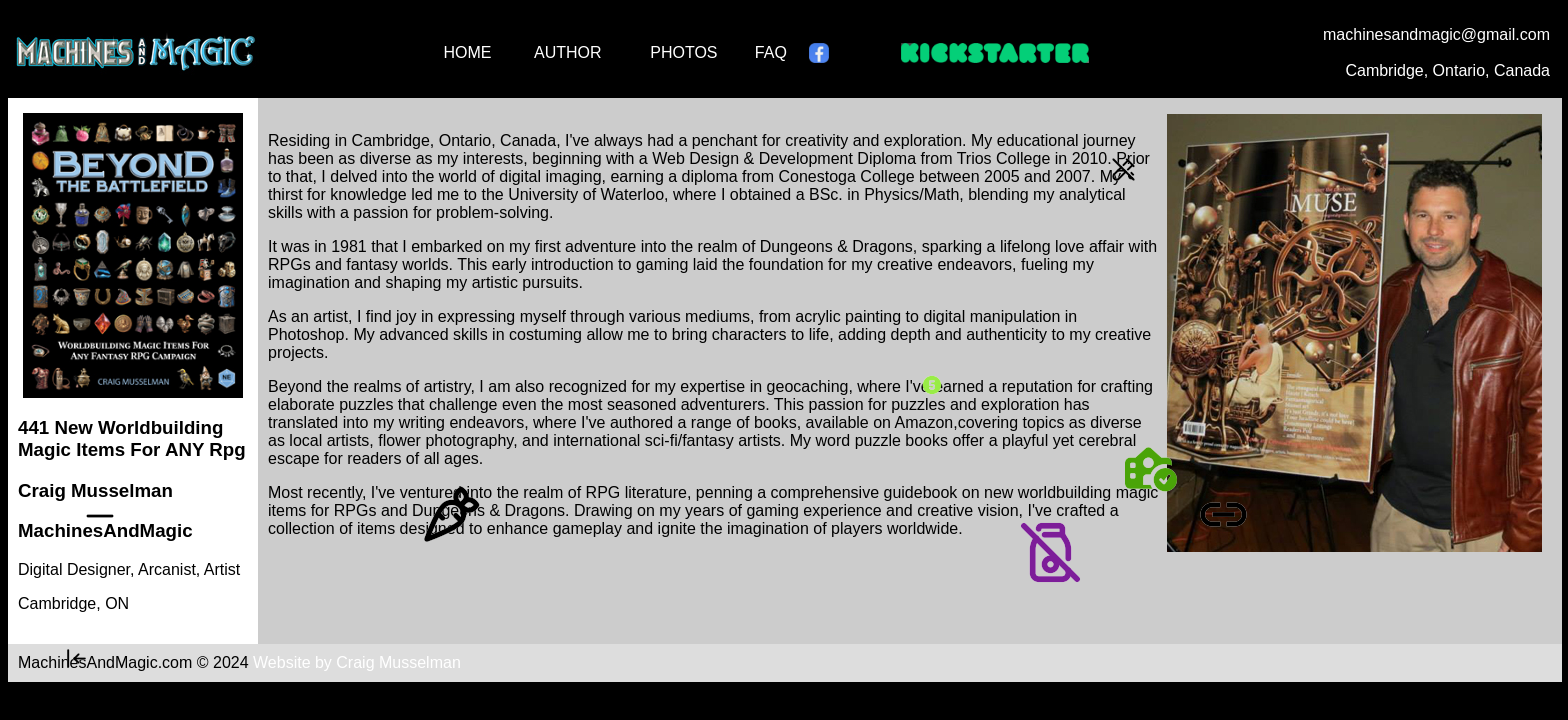 The image size is (1568, 720). I want to click on indicates dairy-free or no milk option, so click(1050, 552).